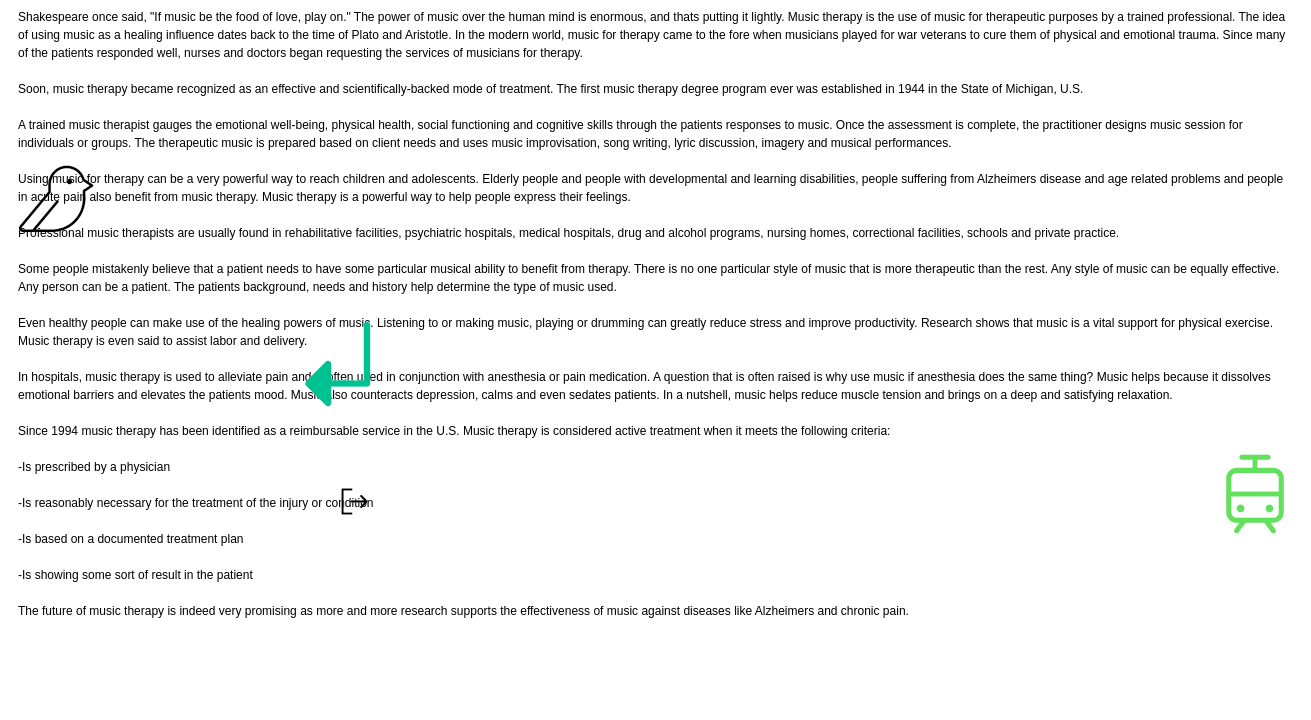  I want to click on return to previous line or section, so click(341, 364).